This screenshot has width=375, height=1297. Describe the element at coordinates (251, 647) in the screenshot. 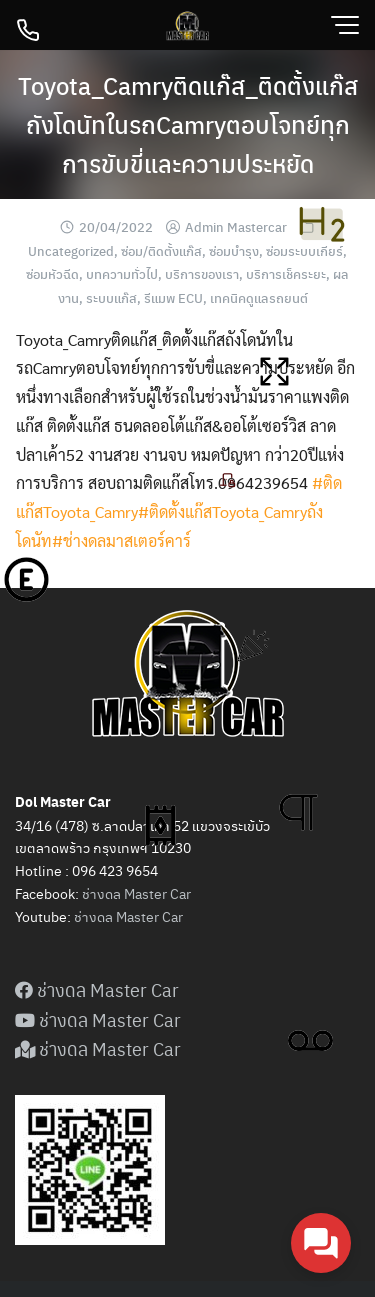

I see `celebration or success notification` at that location.